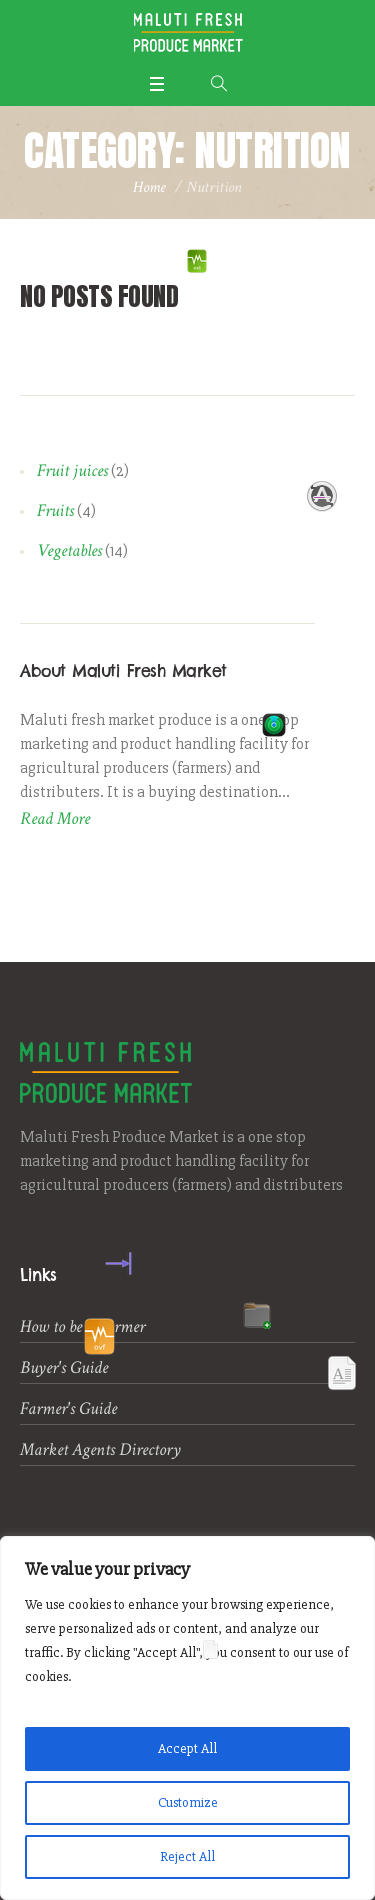 The height and width of the screenshot is (1900, 375). Describe the element at coordinates (274, 725) in the screenshot. I see `open find my app to locate devices` at that location.